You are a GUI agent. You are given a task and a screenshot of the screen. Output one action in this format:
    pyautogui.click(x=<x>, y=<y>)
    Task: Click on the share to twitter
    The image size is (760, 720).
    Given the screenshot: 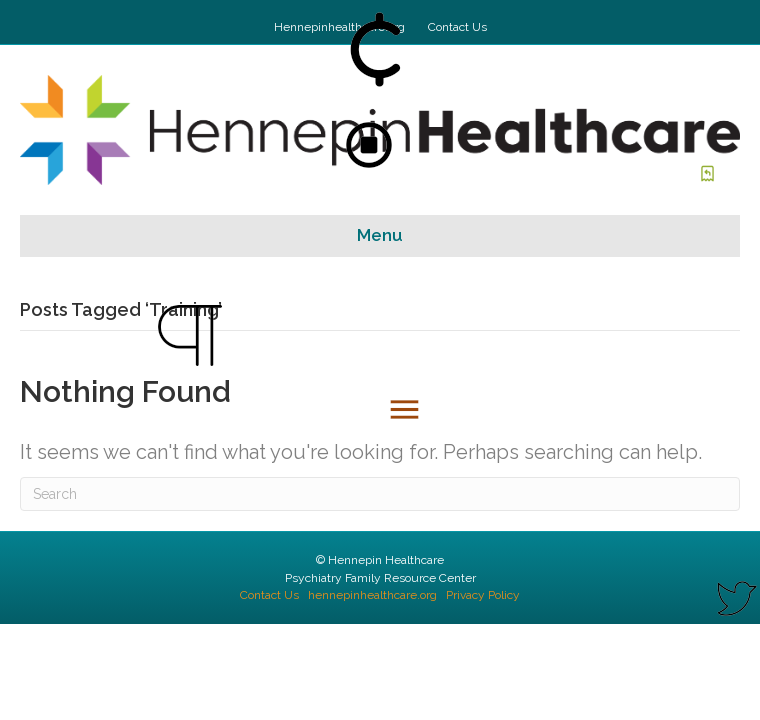 What is the action you would take?
    pyautogui.click(x=735, y=597)
    